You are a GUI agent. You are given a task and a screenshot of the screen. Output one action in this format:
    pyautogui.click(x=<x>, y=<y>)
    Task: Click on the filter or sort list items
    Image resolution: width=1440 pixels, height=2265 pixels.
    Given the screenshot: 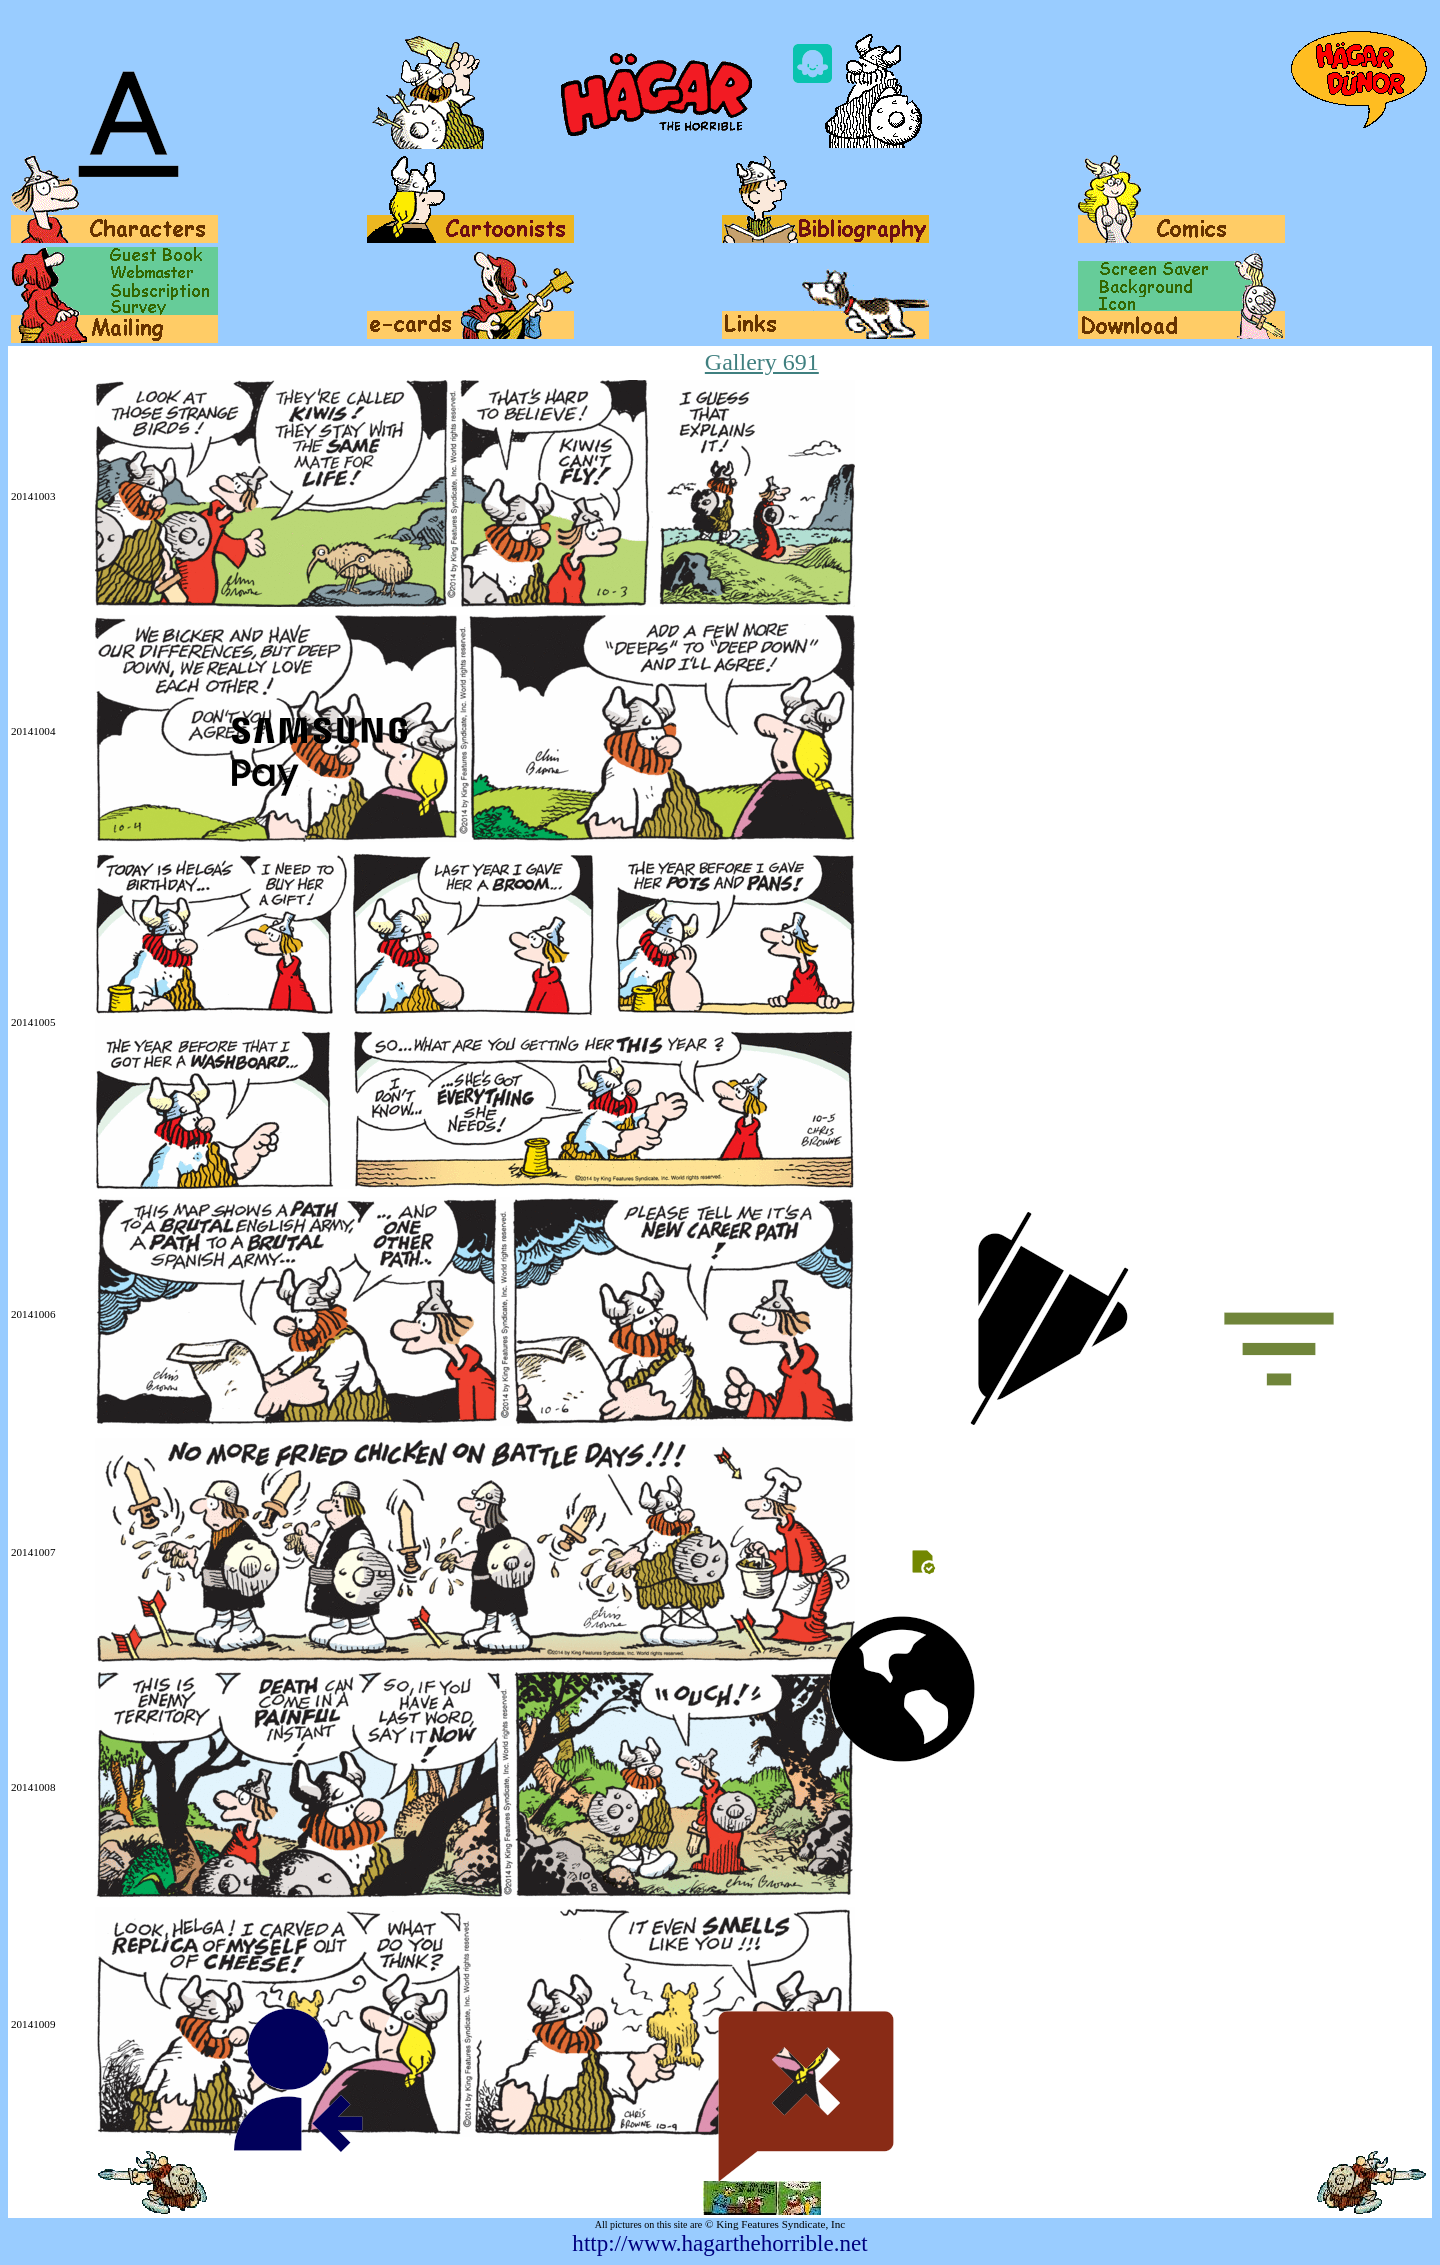 What is the action you would take?
    pyautogui.click(x=1279, y=1349)
    